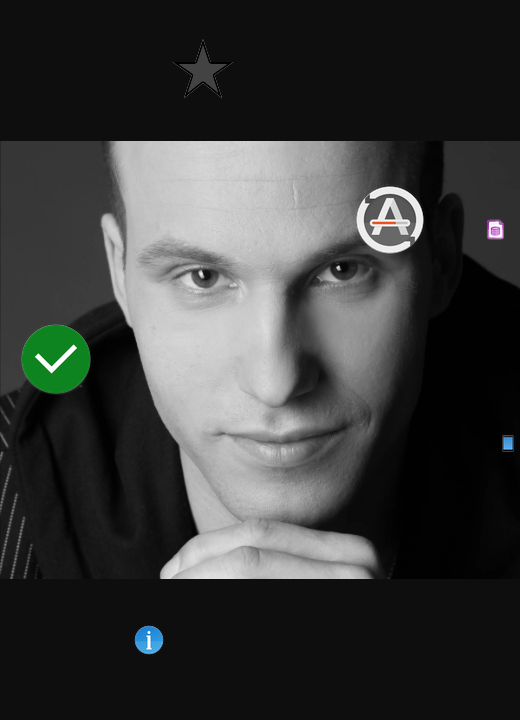 The width and height of the screenshot is (520, 720). What do you see at coordinates (508, 442) in the screenshot?
I see `view connected iPad mini device` at bounding box center [508, 442].